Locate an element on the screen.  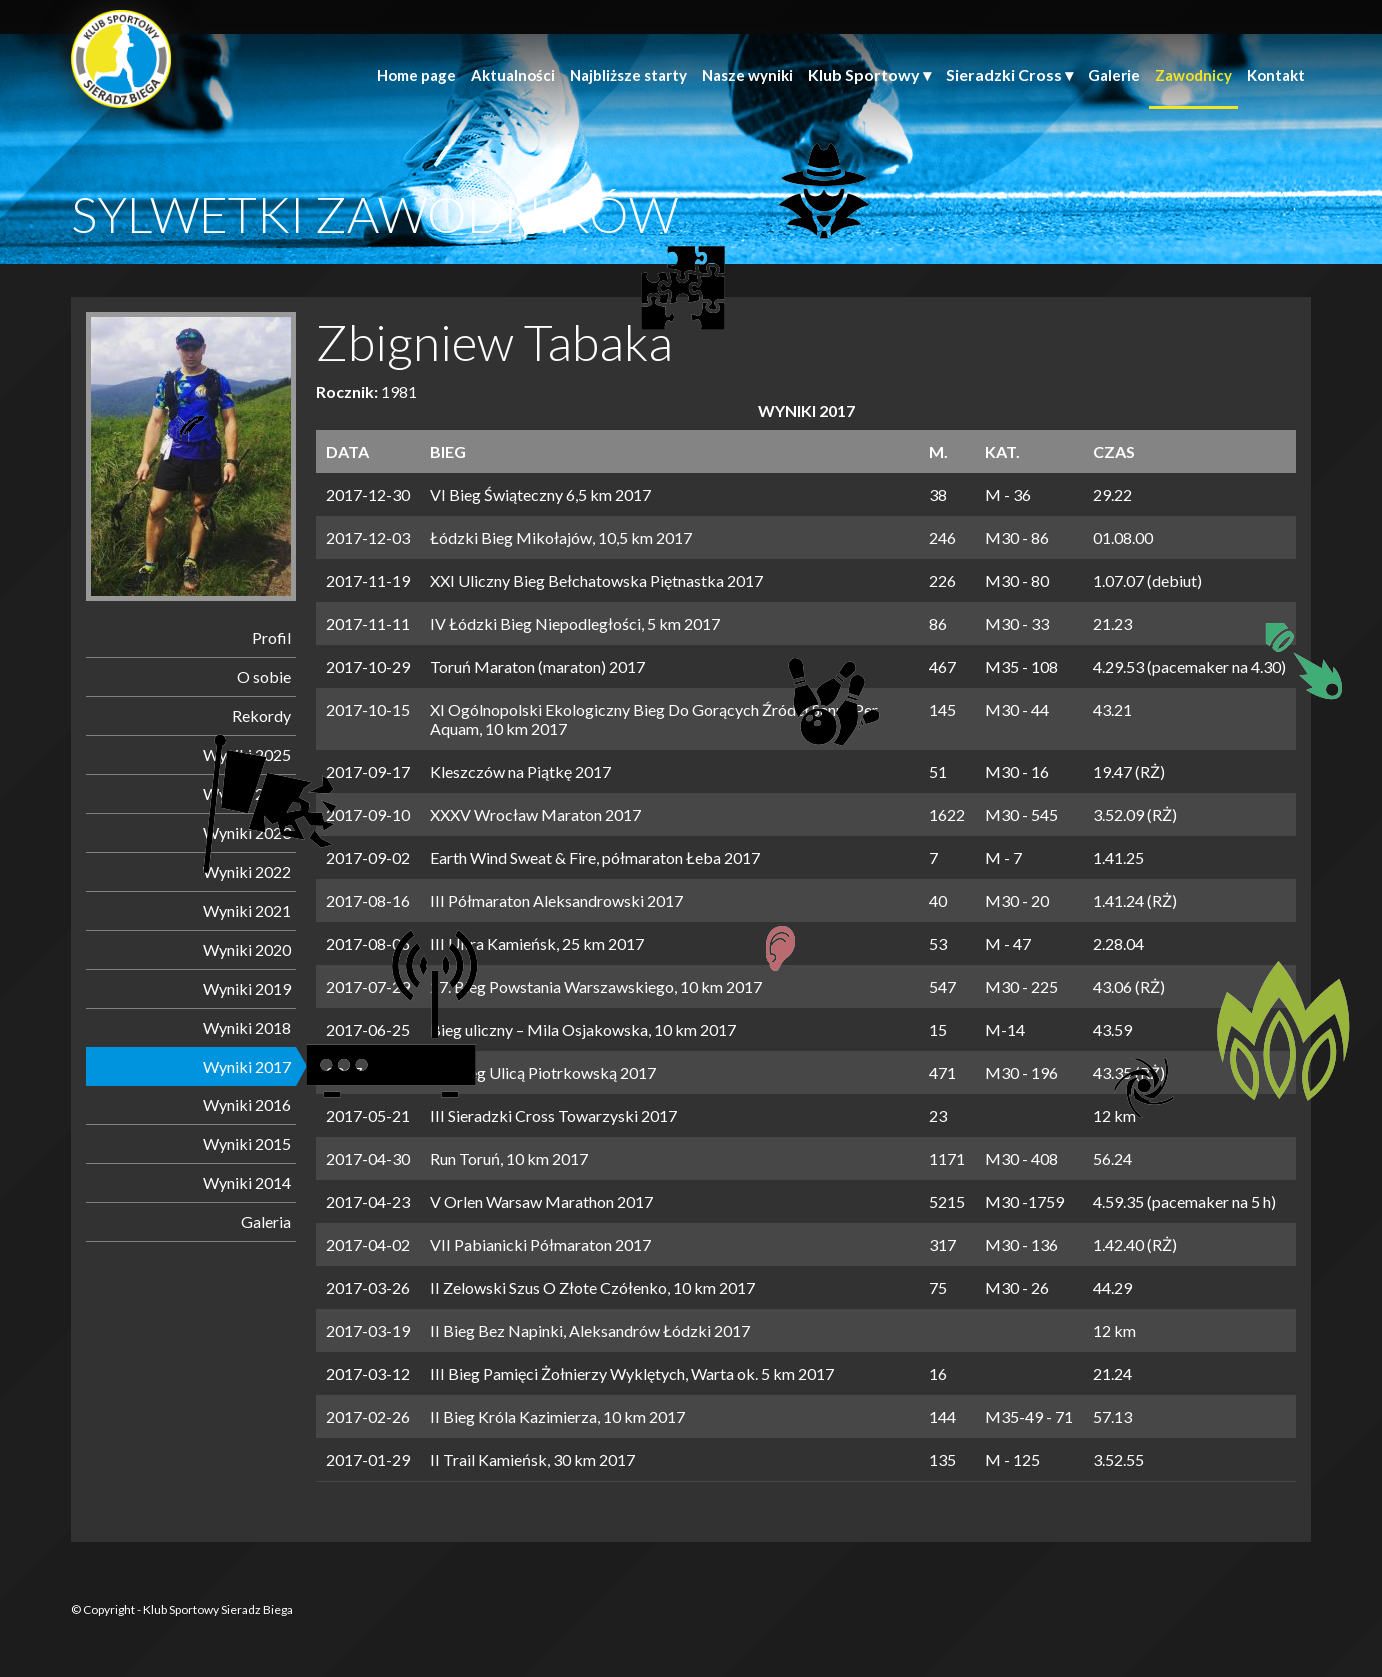
access puzzle or brain training games is located at coordinates (683, 288).